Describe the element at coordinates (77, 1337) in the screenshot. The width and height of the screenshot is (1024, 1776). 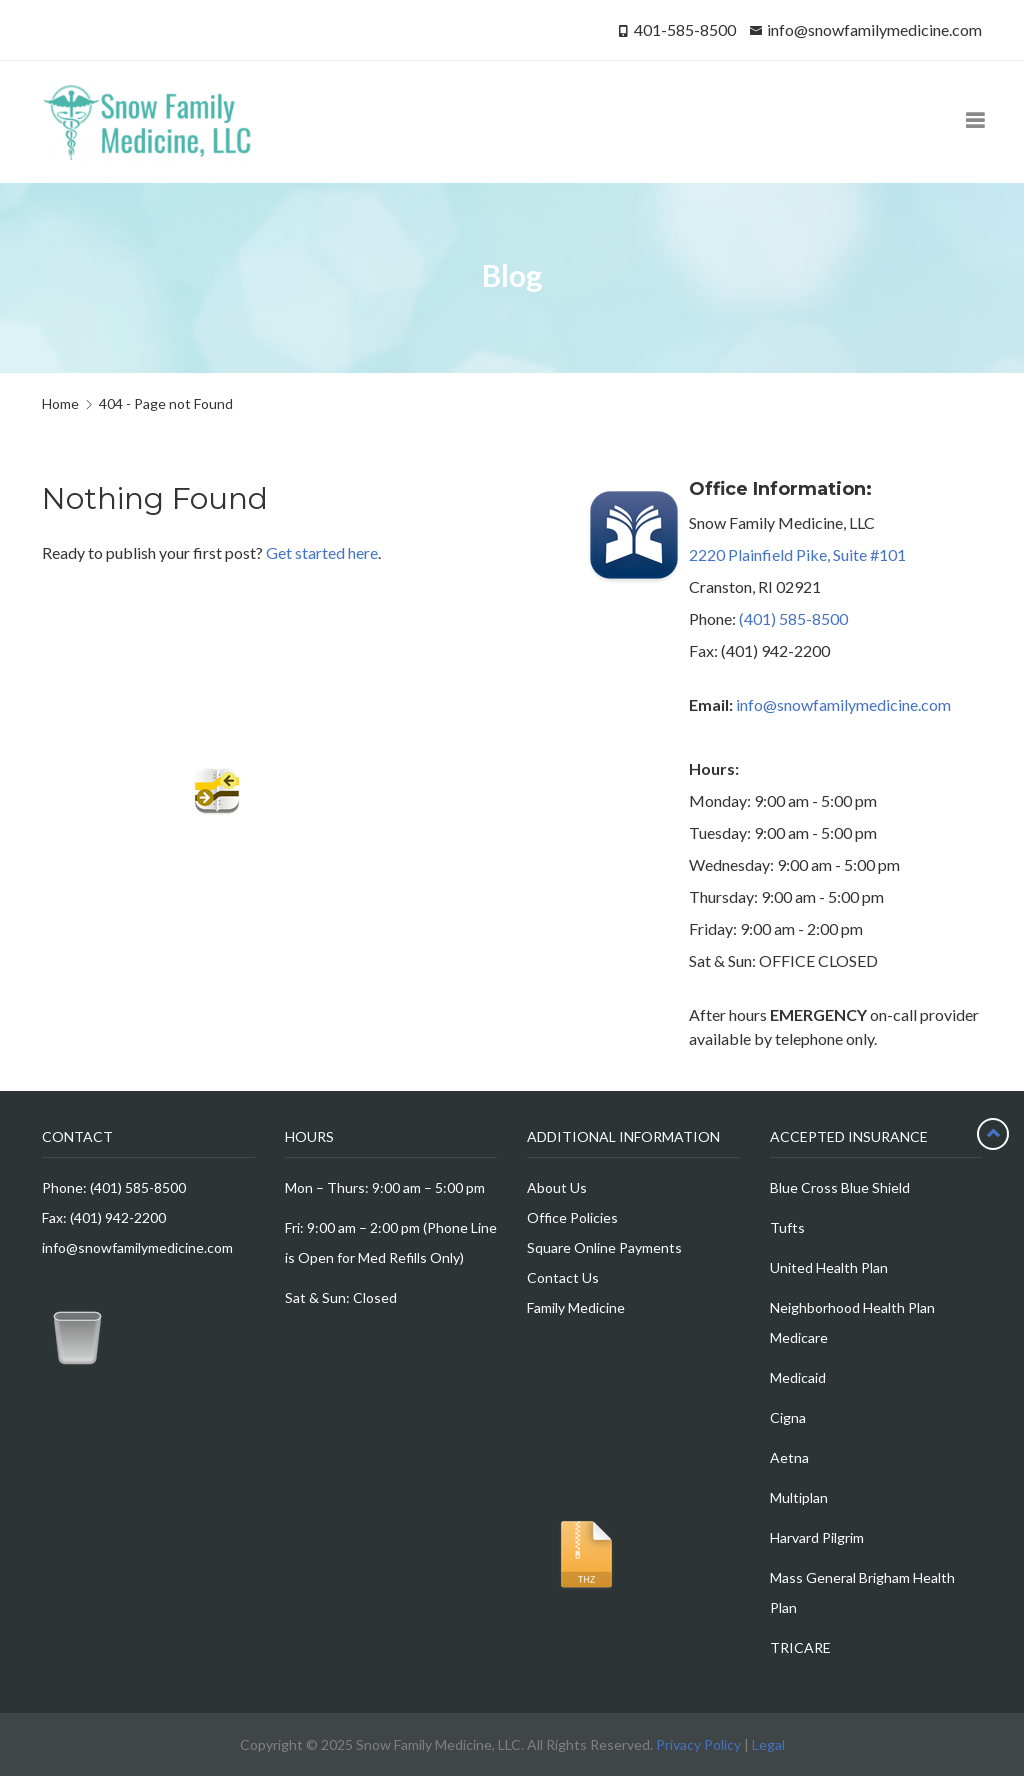
I see `empty trash bin ready to receive deleted files` at that location.